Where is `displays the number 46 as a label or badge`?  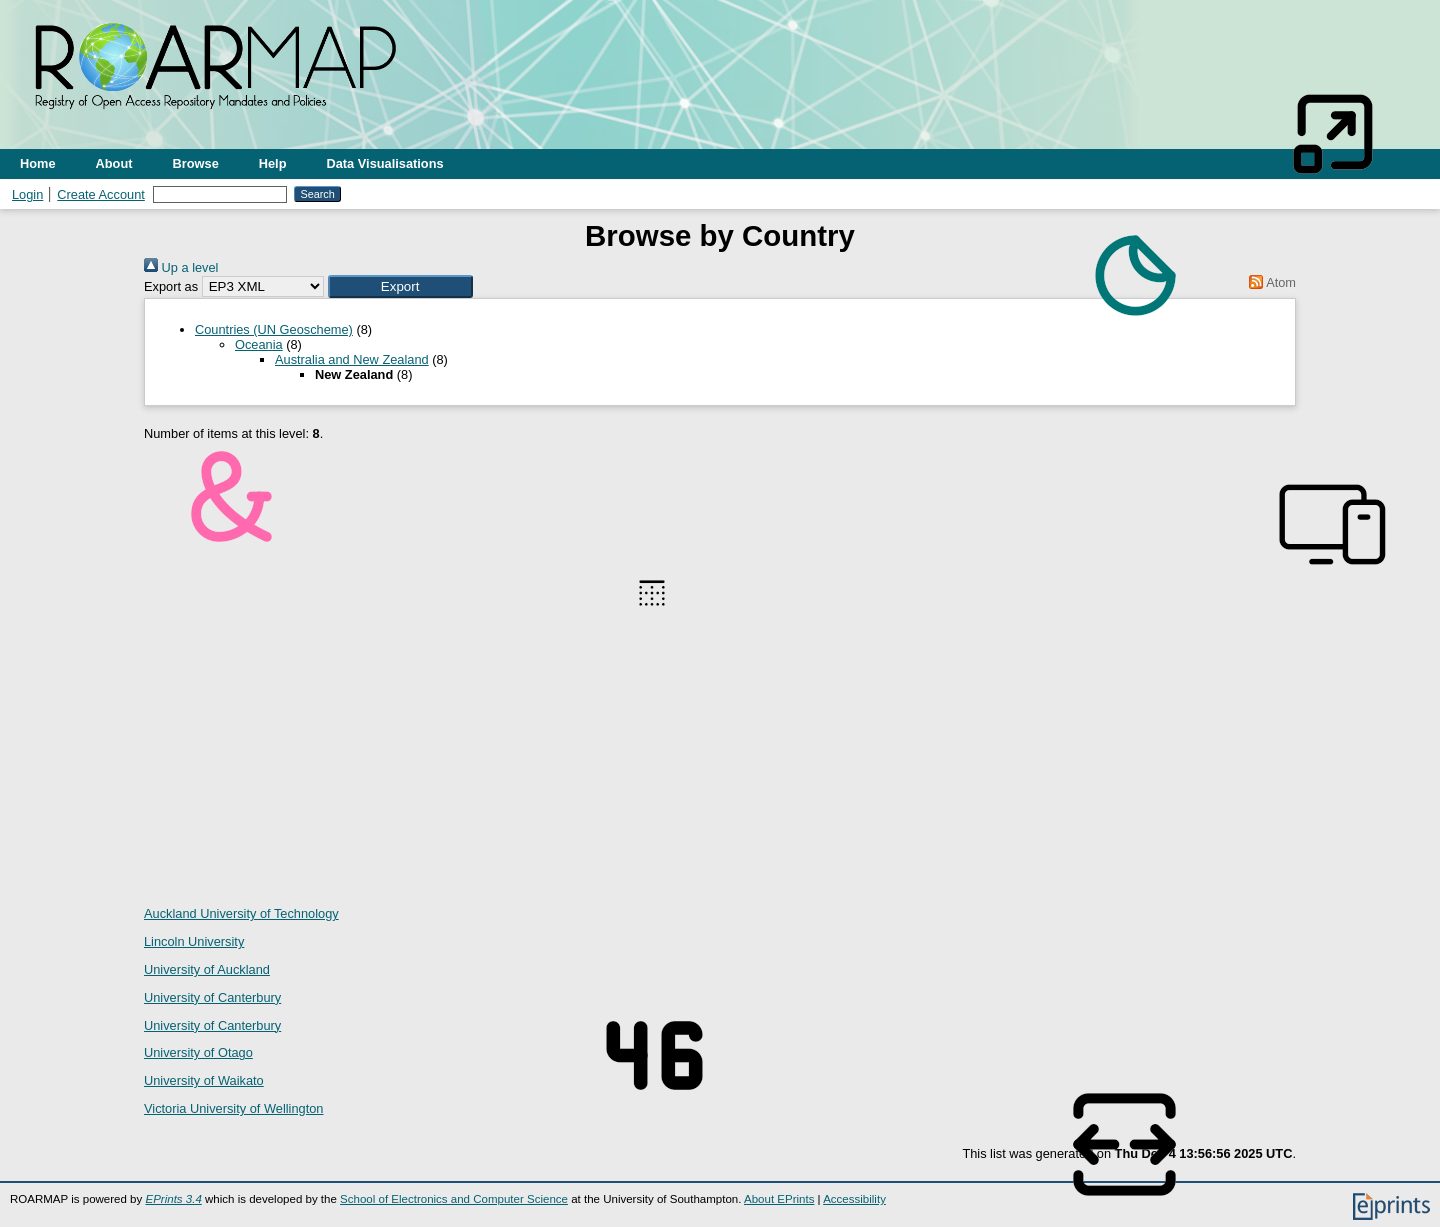
displays the number 46 as a label or badge is located at coordinates (654, 1055).